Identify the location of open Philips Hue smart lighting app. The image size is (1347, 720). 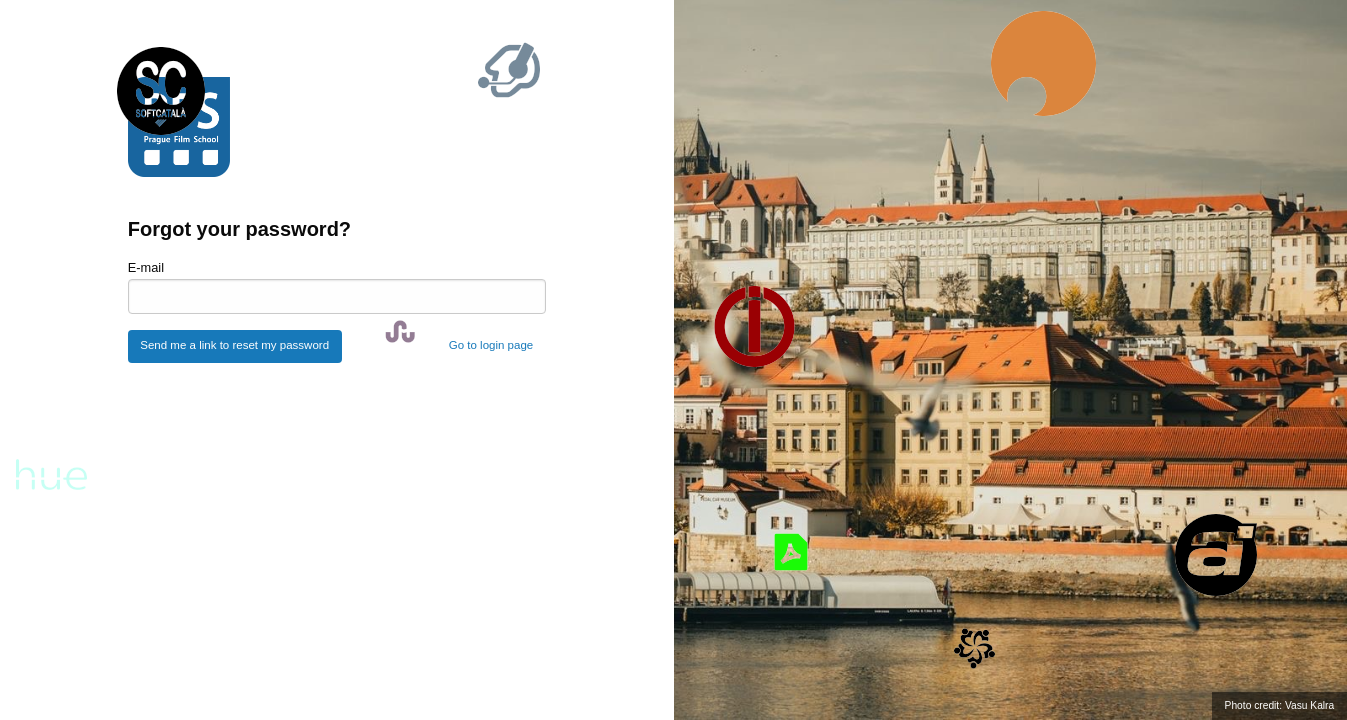
(51, 474).